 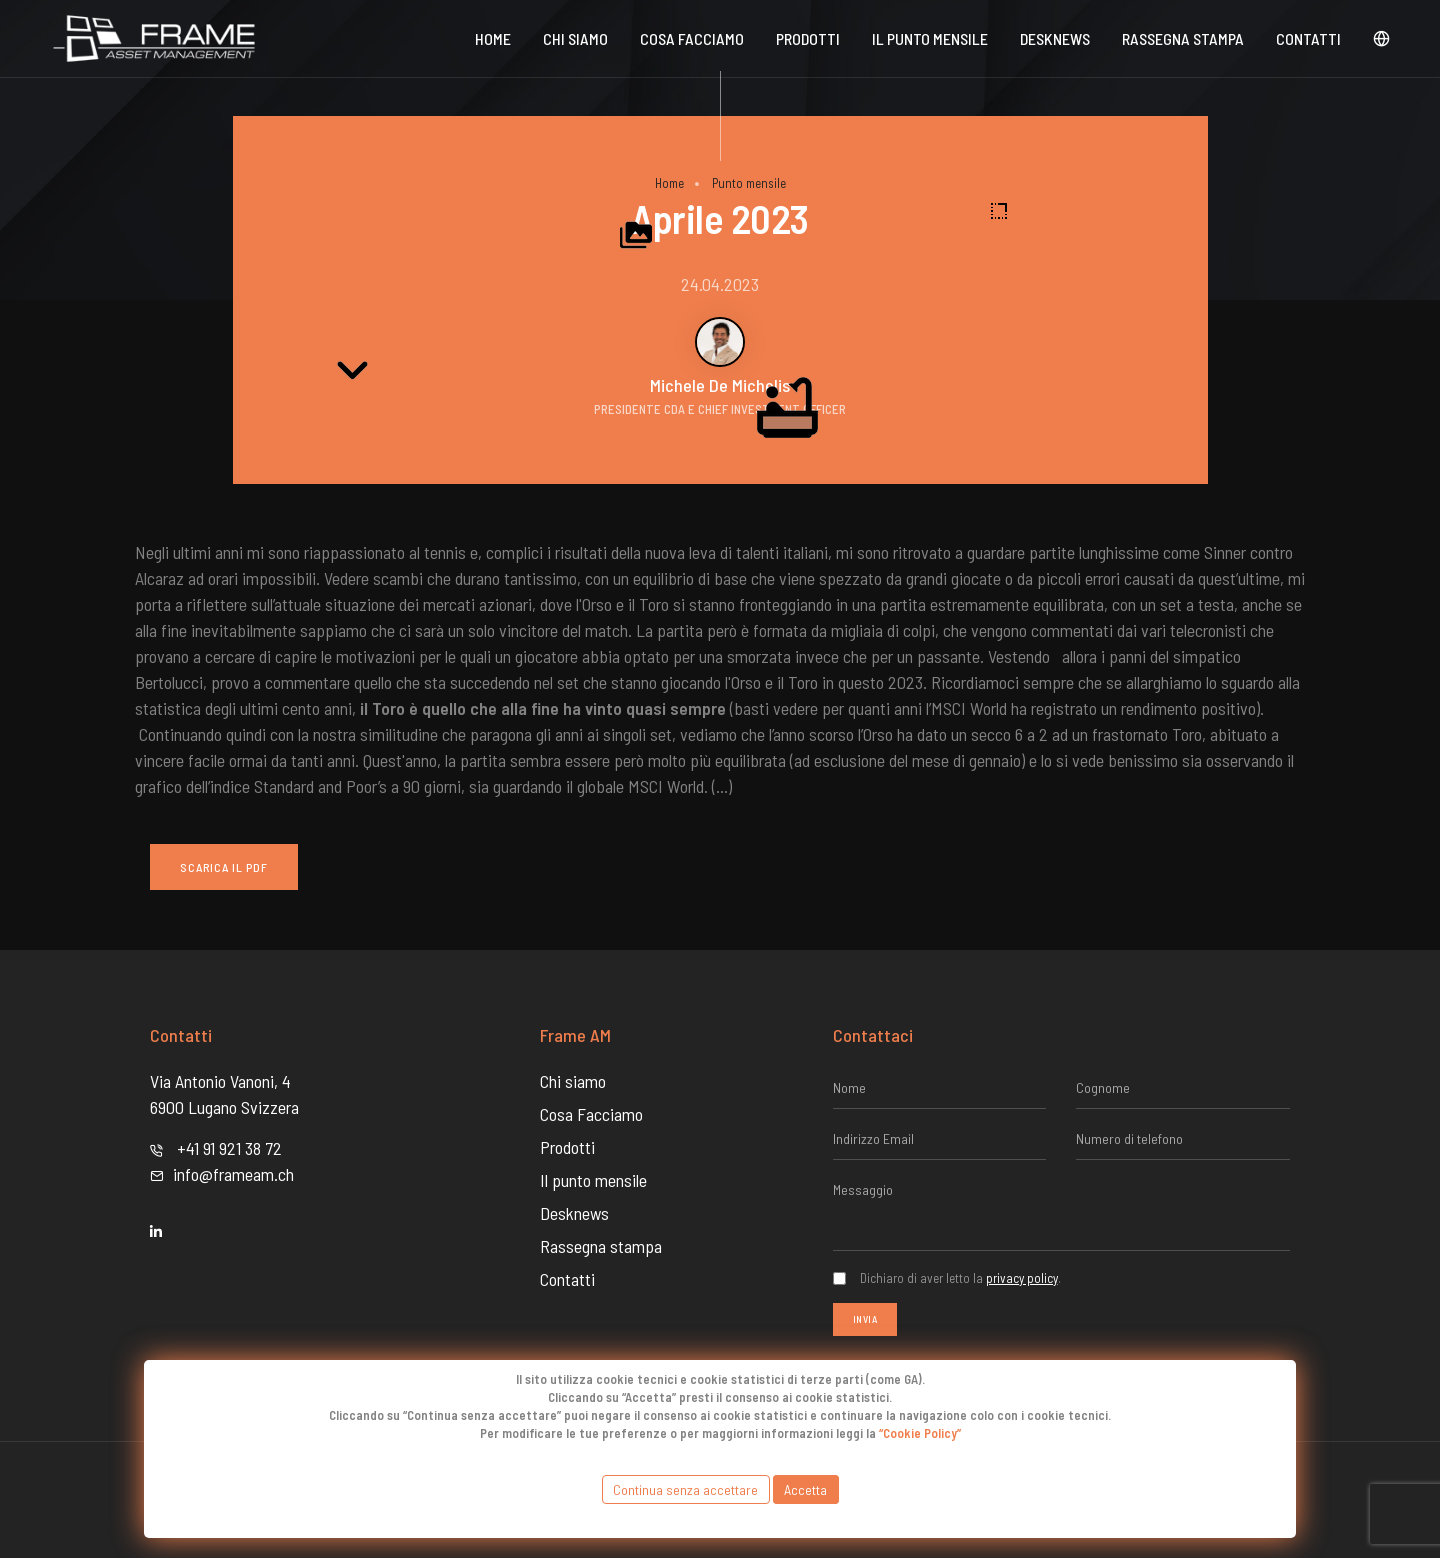 What do you see at coordinates (999, 211) in the screenshot?
I see `adjust corner radius of a shape or element` at bounding box center [999, 211].